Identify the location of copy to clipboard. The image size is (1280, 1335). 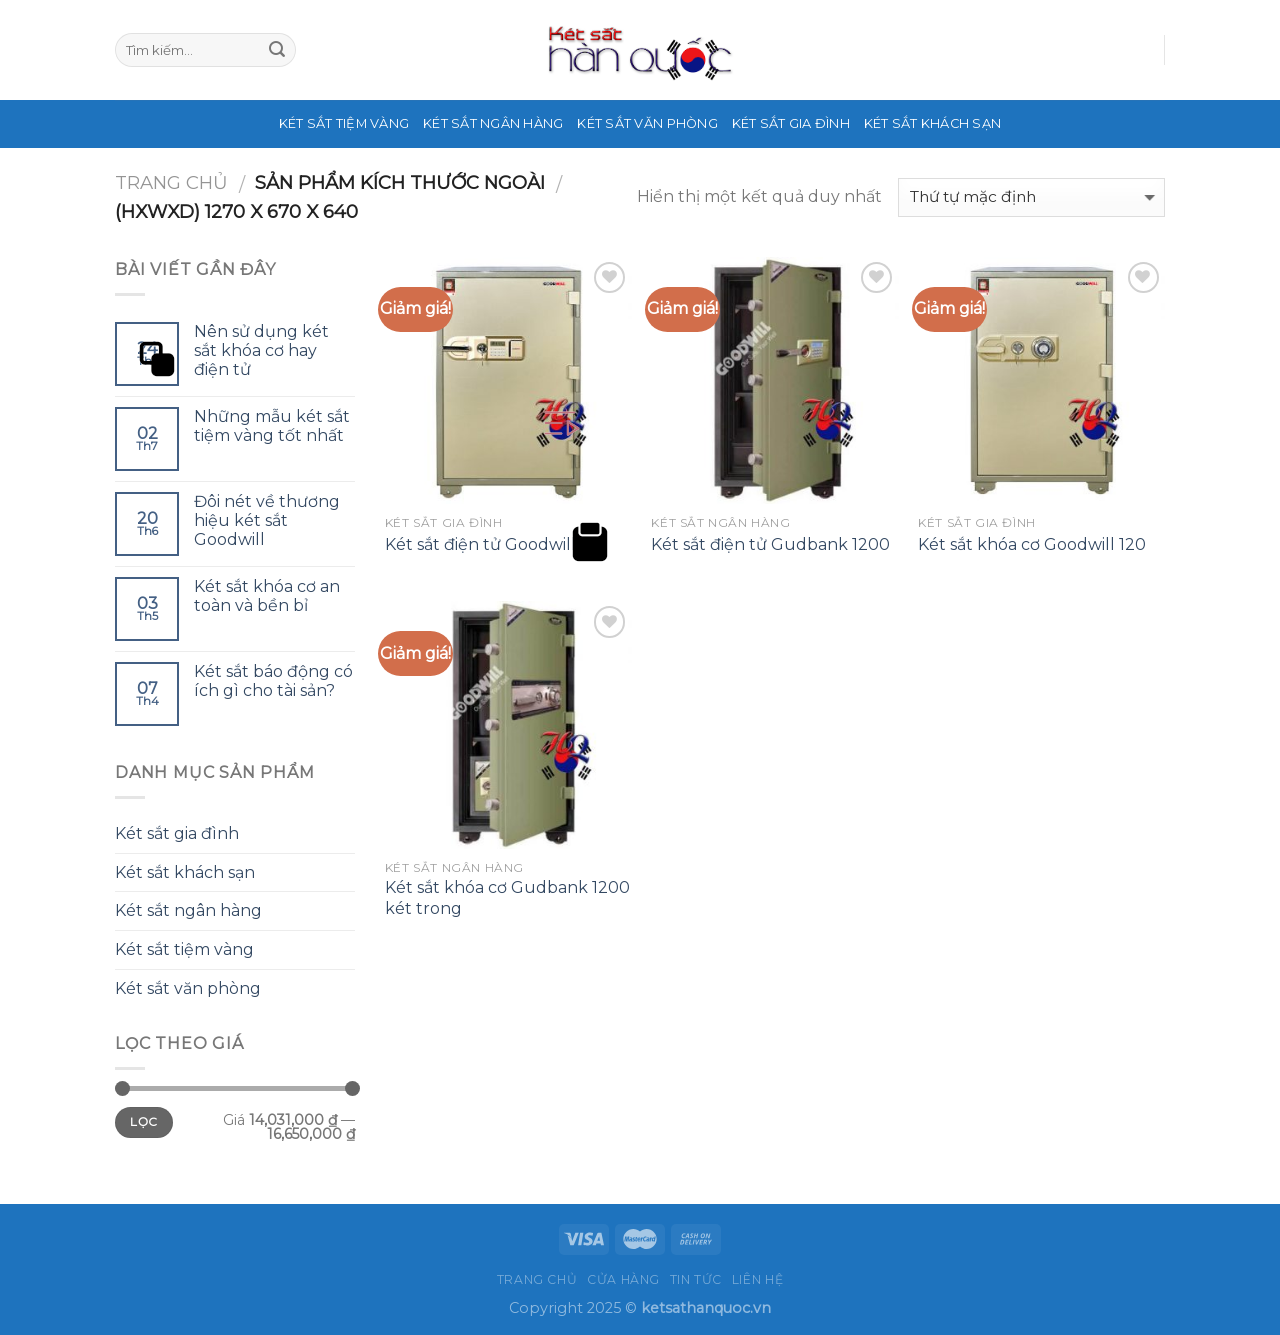
(590, 542).